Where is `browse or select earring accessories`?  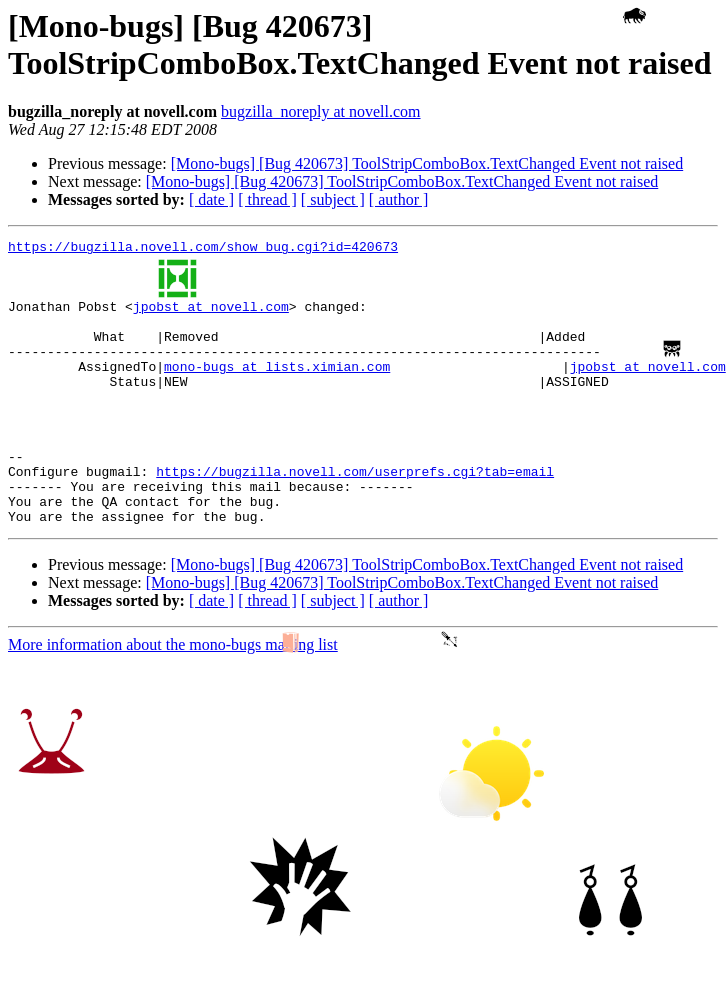 browse or select earring accessories is located at coordinates (610, 899).